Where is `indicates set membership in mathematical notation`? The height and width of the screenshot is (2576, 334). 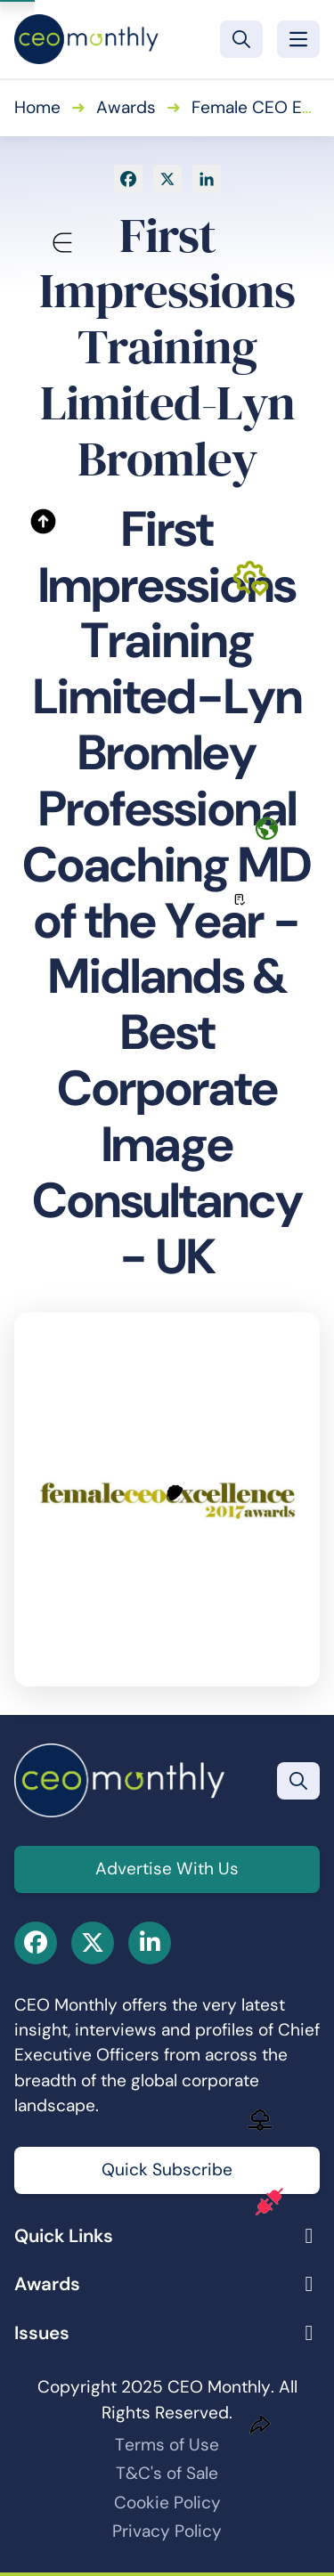 indicates set membership in mathematical notation is located at coordinates (62, 242).